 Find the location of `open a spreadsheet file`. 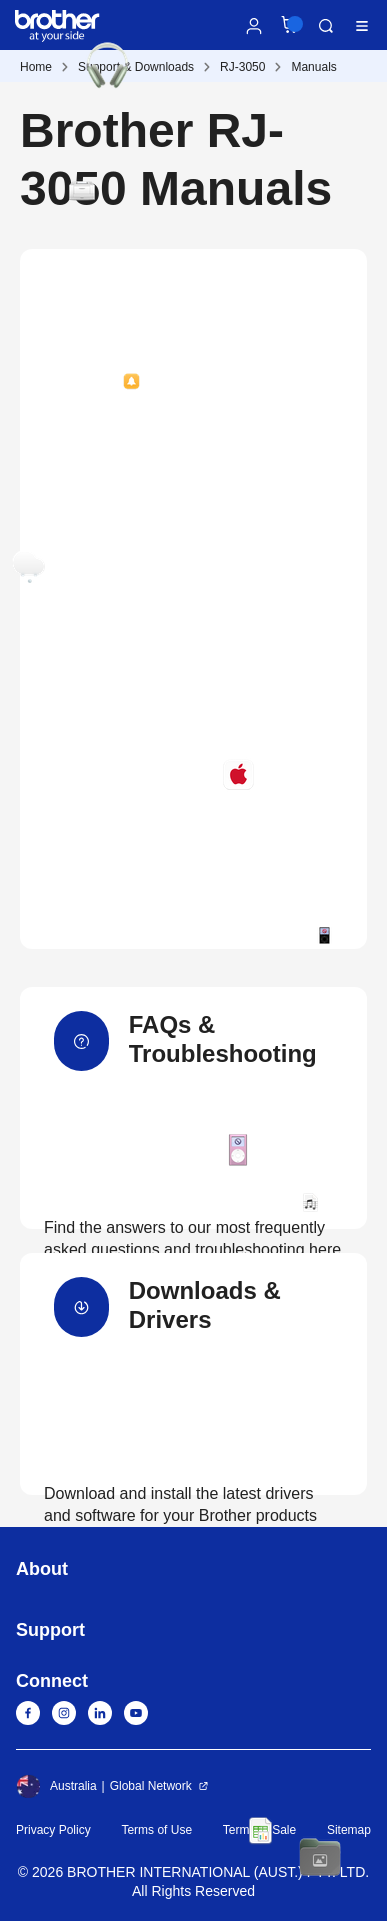

open a spreadsheet file is located at coordinates (260, 1830).